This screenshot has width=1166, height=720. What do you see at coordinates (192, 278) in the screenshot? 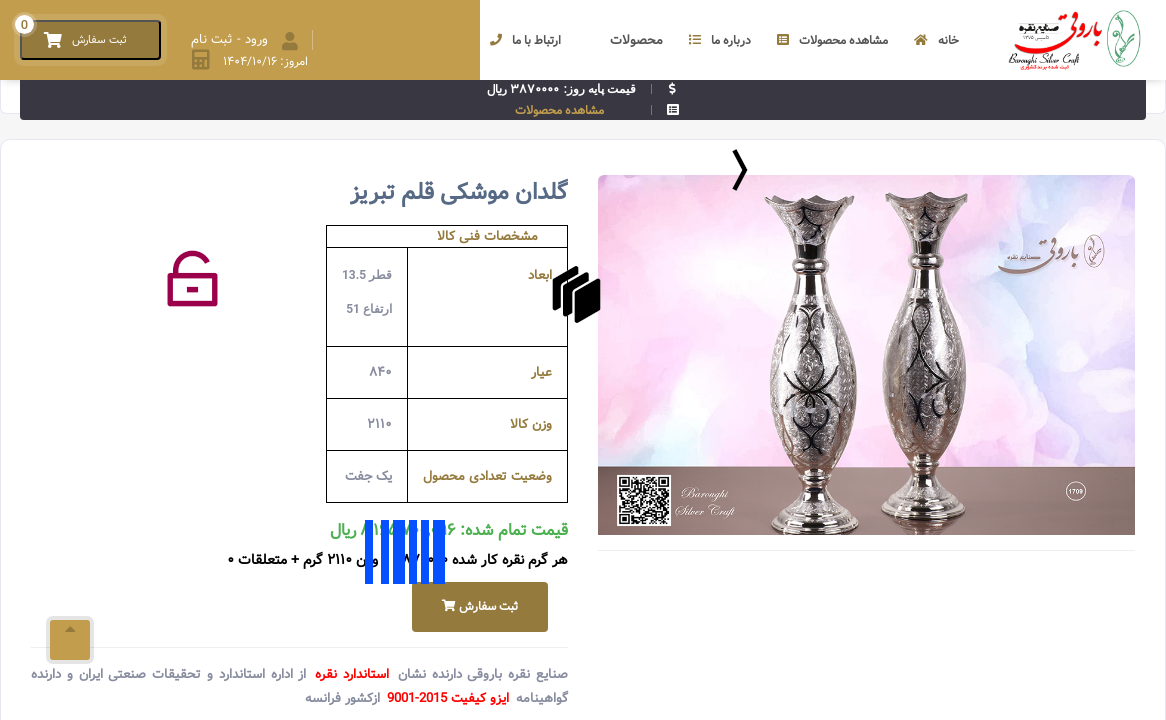
I see `unlock a secured item or feature` at bounding box center [192, 278].